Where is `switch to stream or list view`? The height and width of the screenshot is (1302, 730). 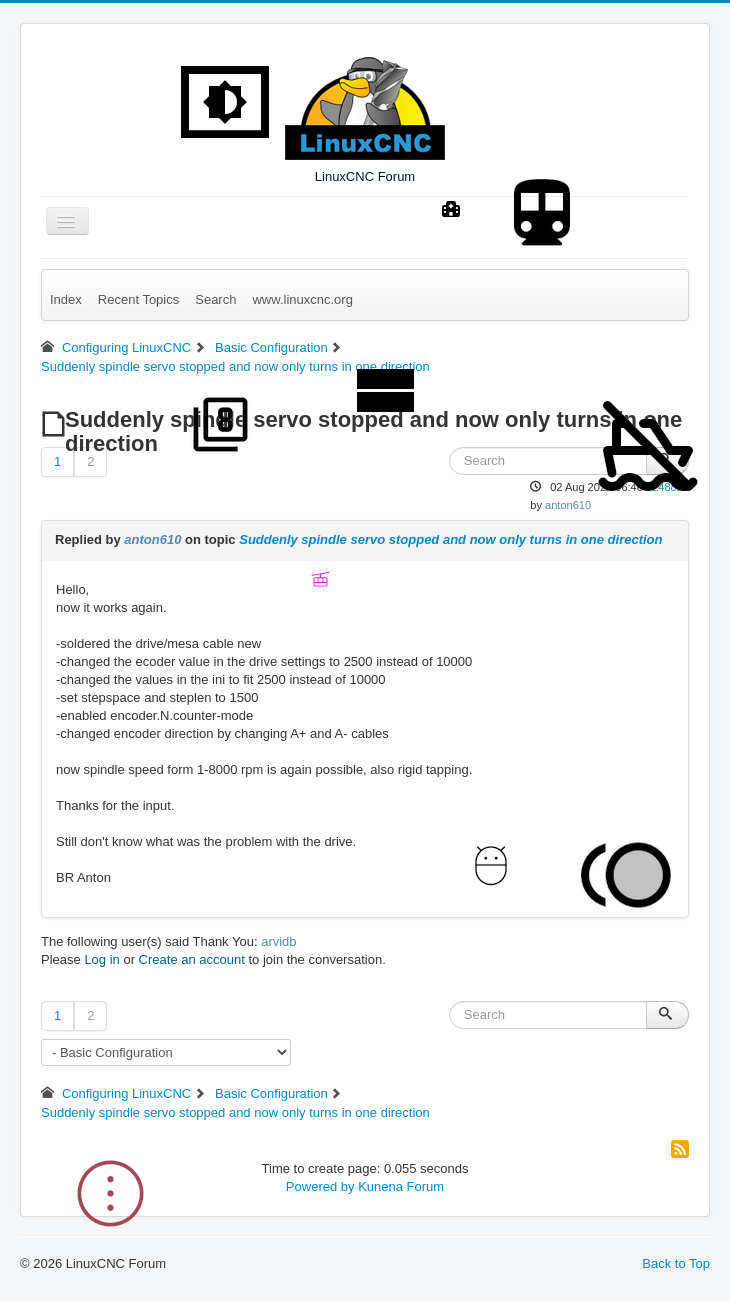
switch to stream or list view is located at coordinates (384, 392).